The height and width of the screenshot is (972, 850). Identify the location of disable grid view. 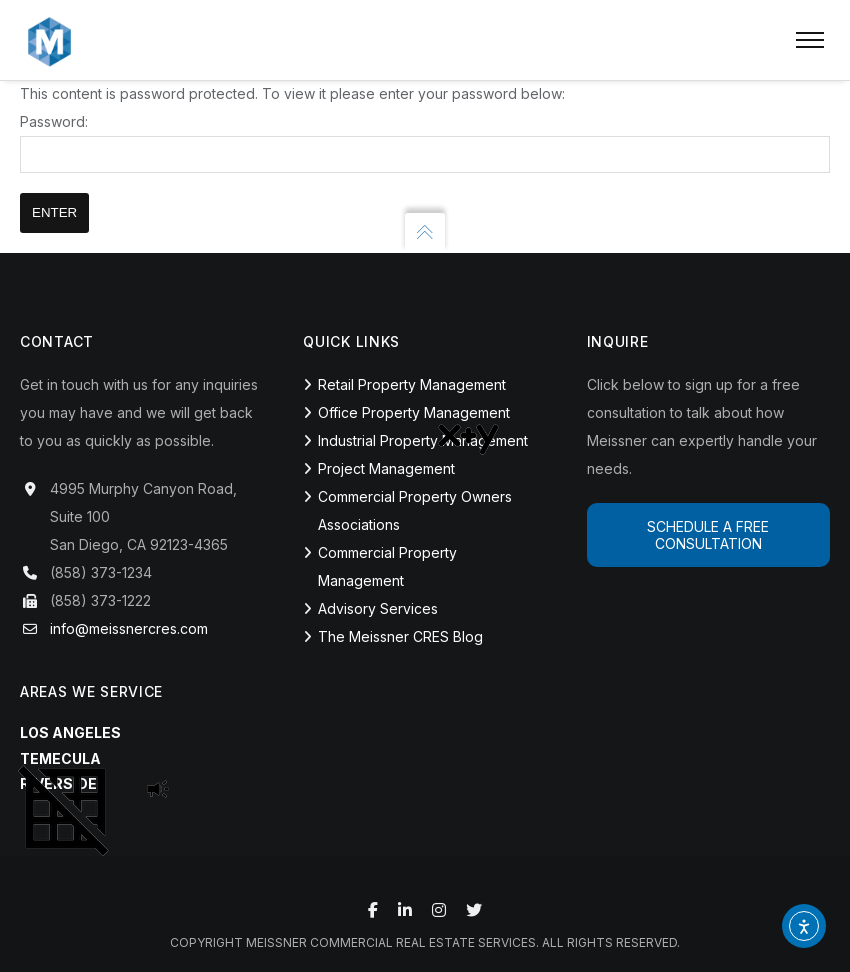
(65, 808).